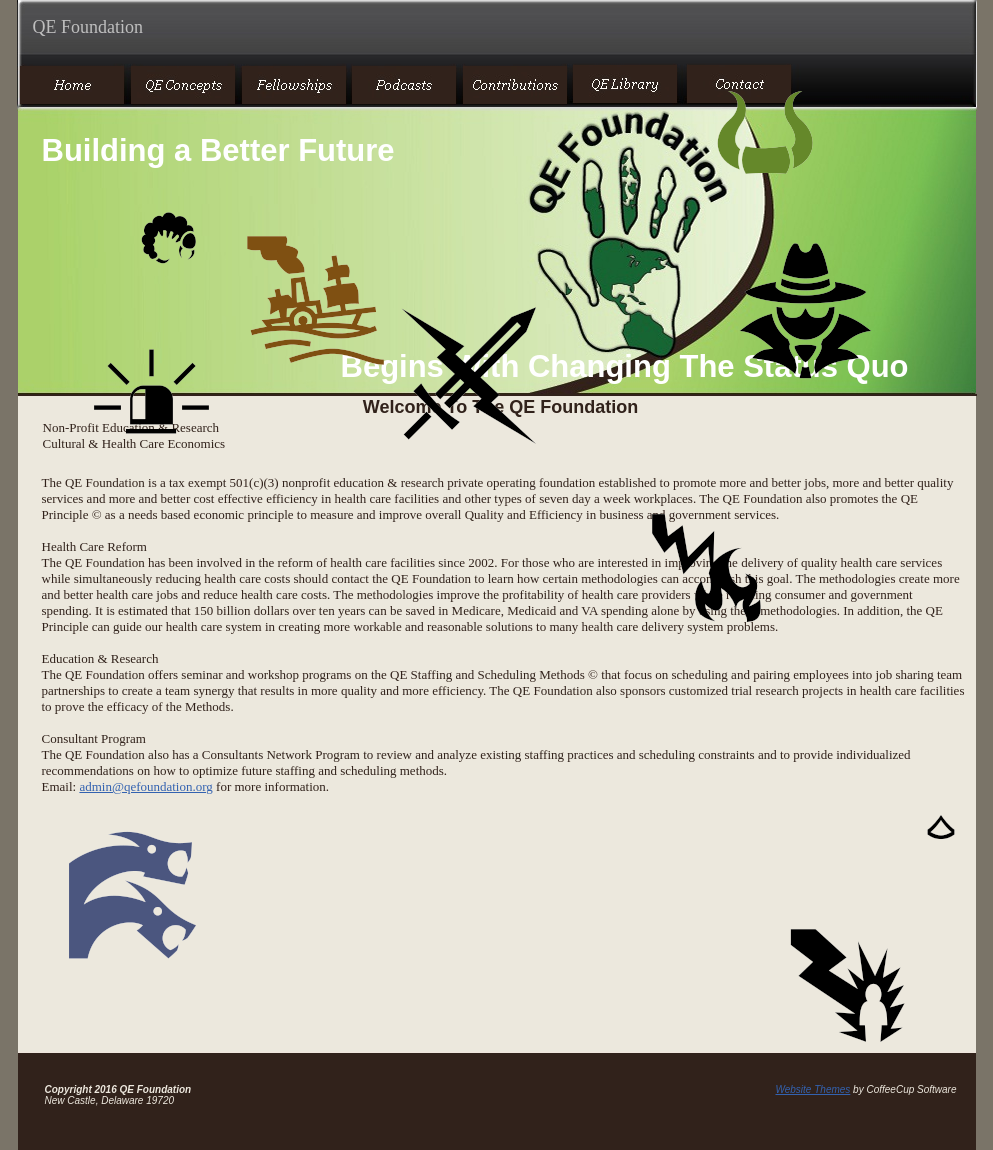 The height and width of the screenshot is (1150, 993). Describe the element at coordinates (706, 568) in the screenshot. I see `activate lightning fire attack or spell` at that location.